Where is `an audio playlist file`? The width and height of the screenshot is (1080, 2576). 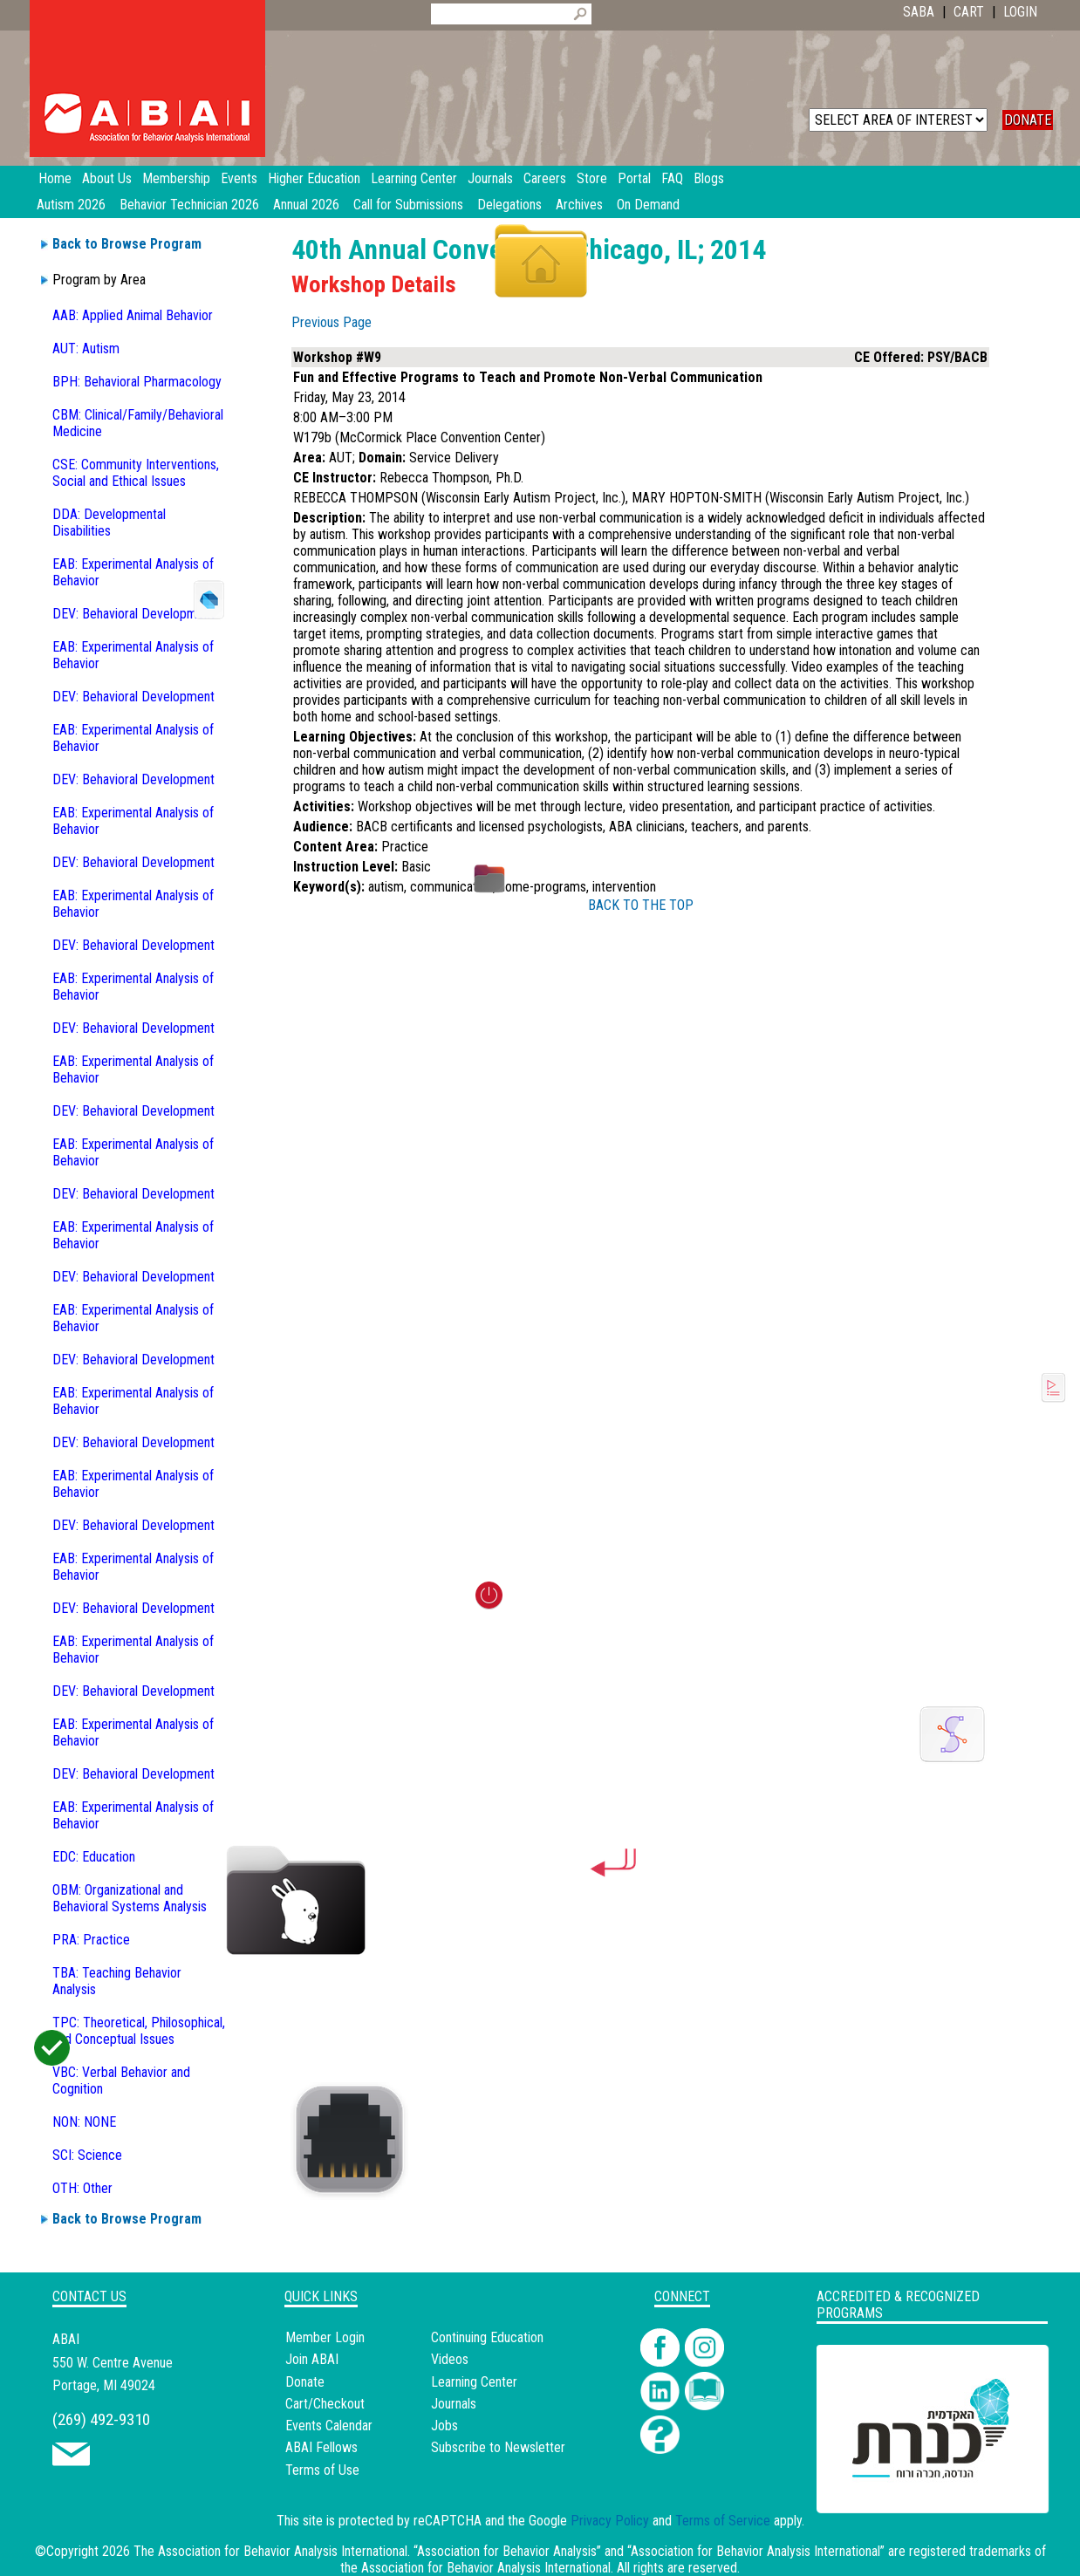 an audio playlist file is located at coordinates (1053, 1387).